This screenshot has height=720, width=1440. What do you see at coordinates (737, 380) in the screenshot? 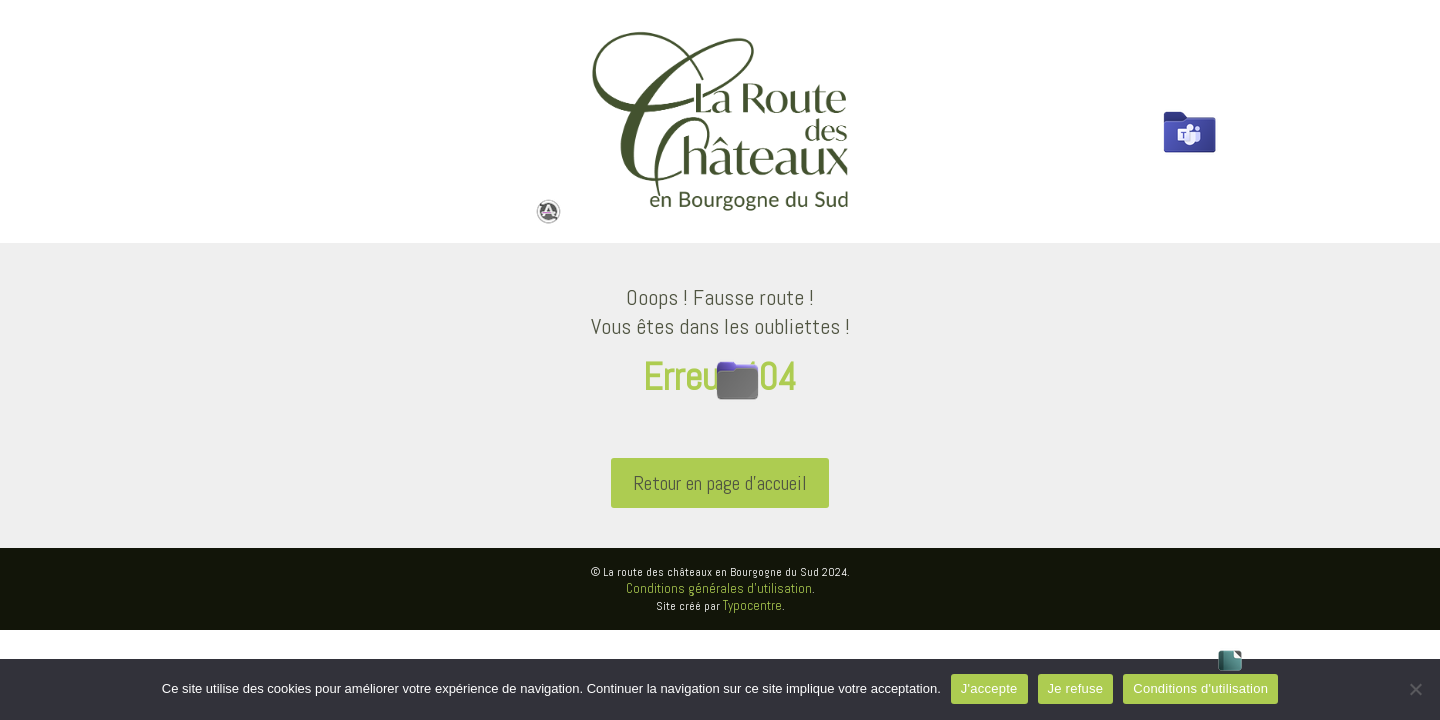
I see `open a folder or directory` at bounding box center [737, 380].